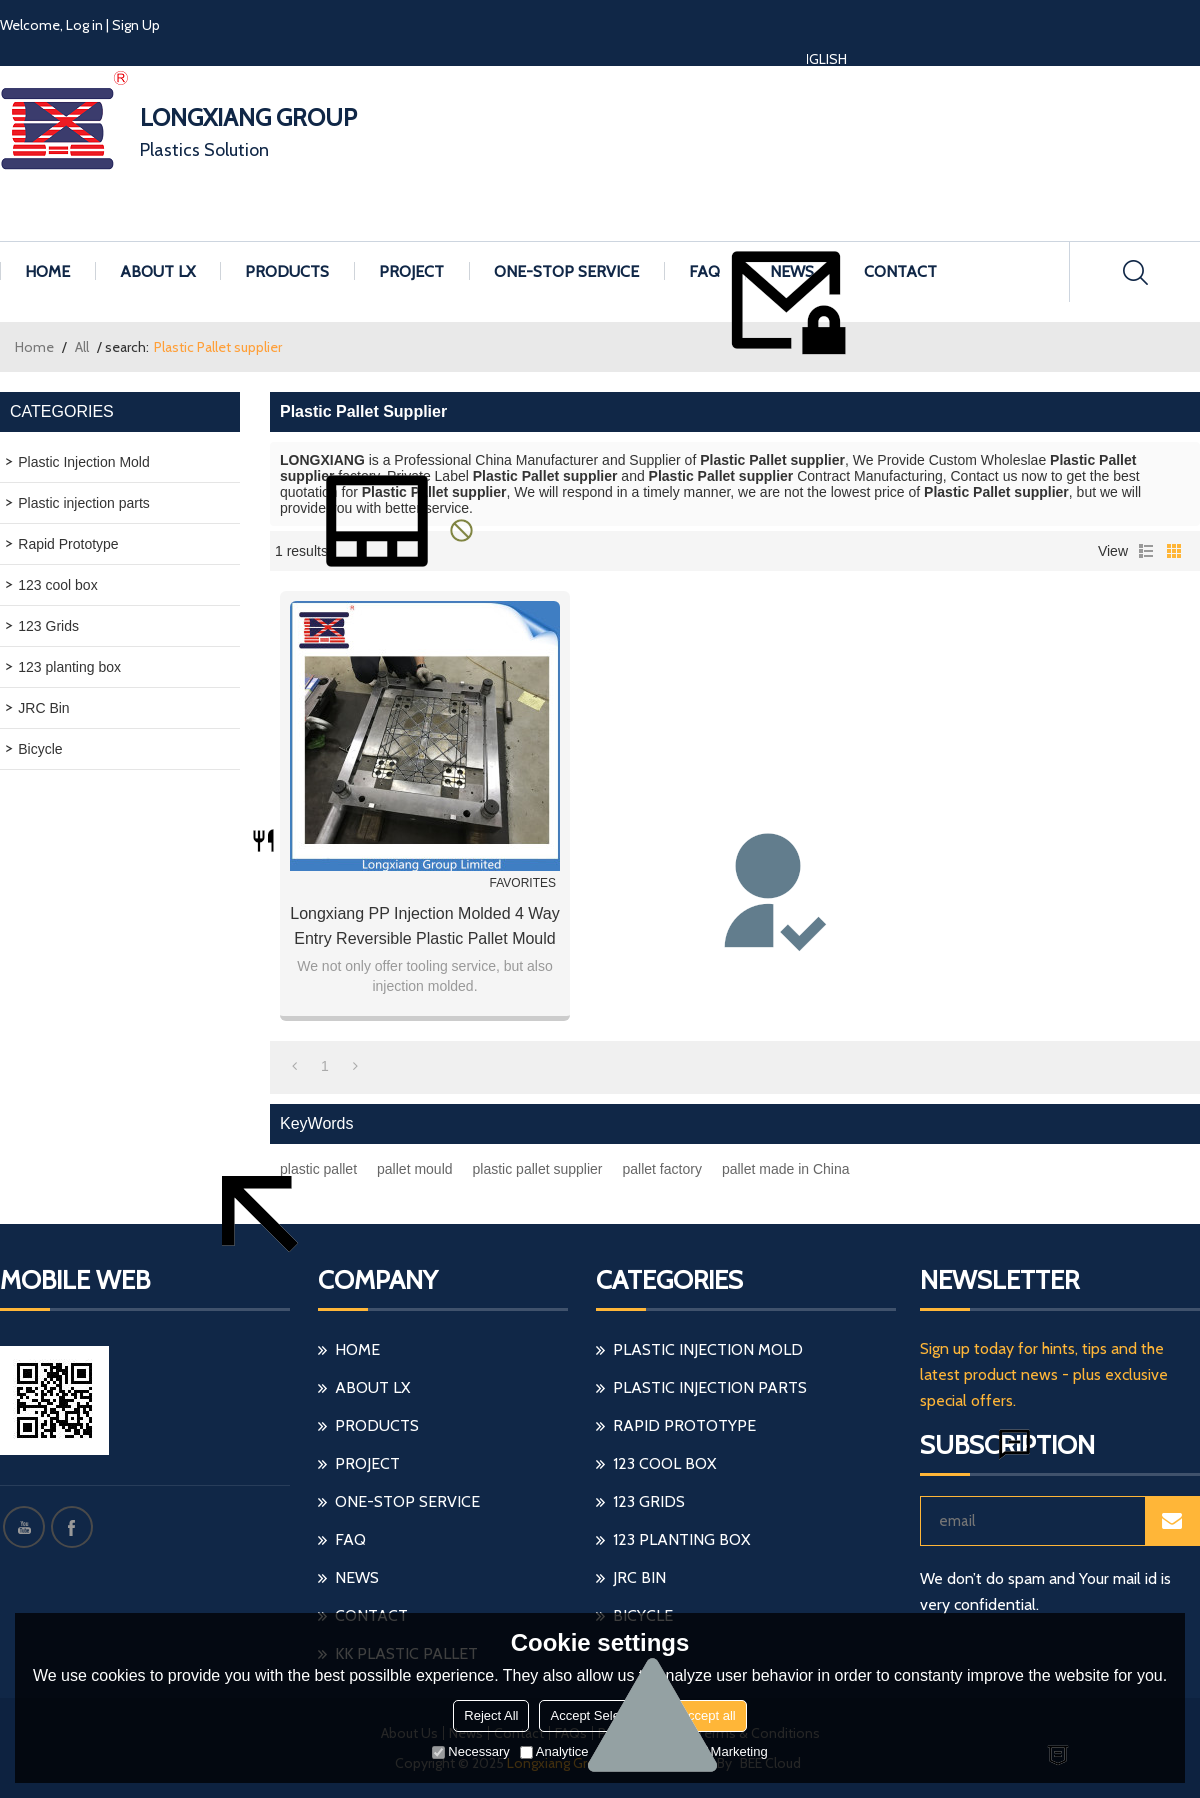  Describe the element at coordinates (652, 1716) in the screenshot. I see `play or start media content` at that location.